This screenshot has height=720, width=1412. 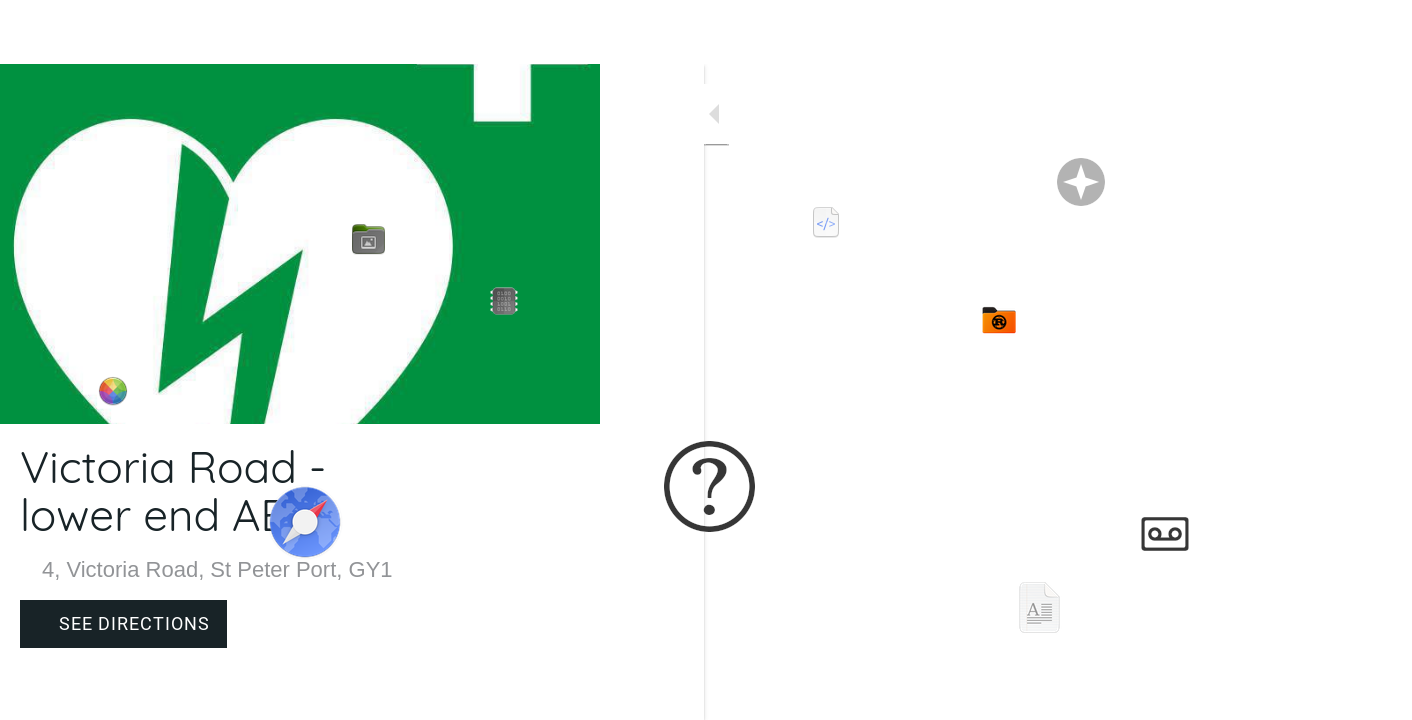 What do you see at coordinates (1165, 534) in the screenshot?
I see `indicates audio tape or cassette media` at bounding box center [1165, 534].